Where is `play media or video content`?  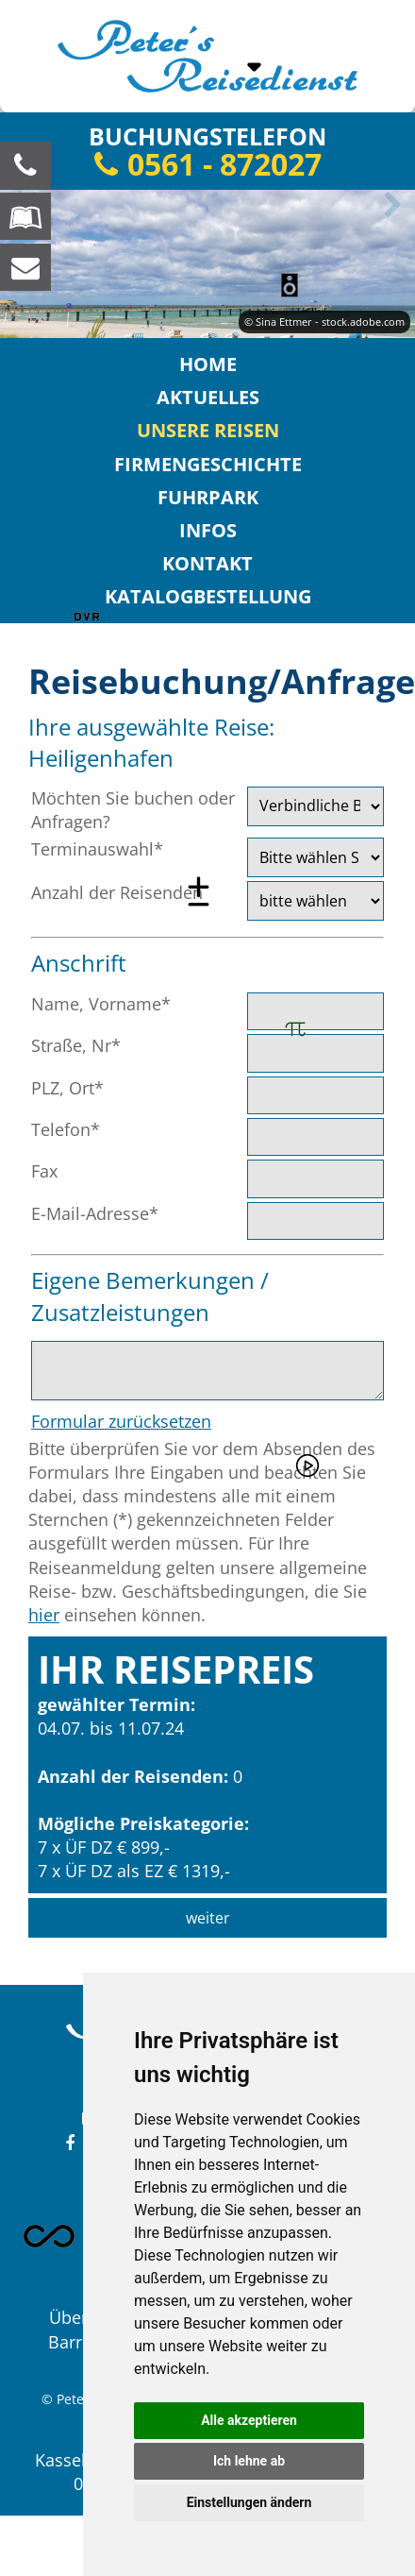
play media or video content is located at coordinates (307, 1466).